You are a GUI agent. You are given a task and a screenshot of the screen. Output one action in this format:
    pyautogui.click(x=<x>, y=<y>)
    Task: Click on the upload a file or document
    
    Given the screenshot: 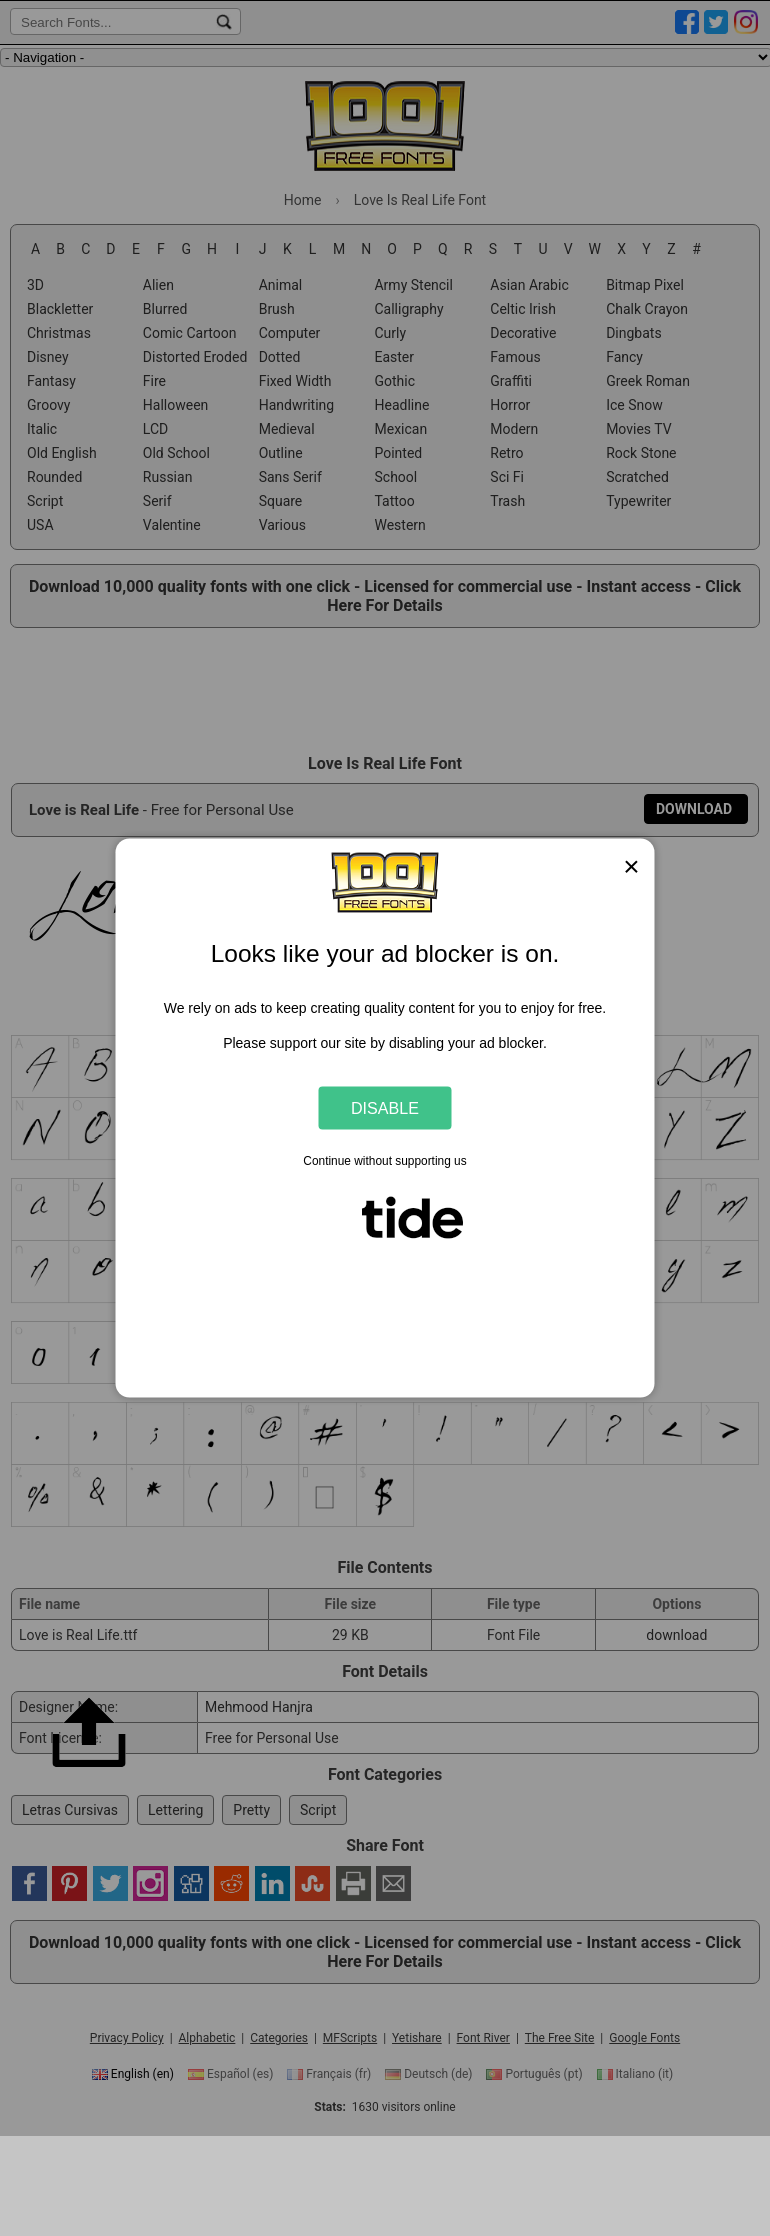 What is the action you would take?
    pyautogui.click(x=89, y=1734)
    